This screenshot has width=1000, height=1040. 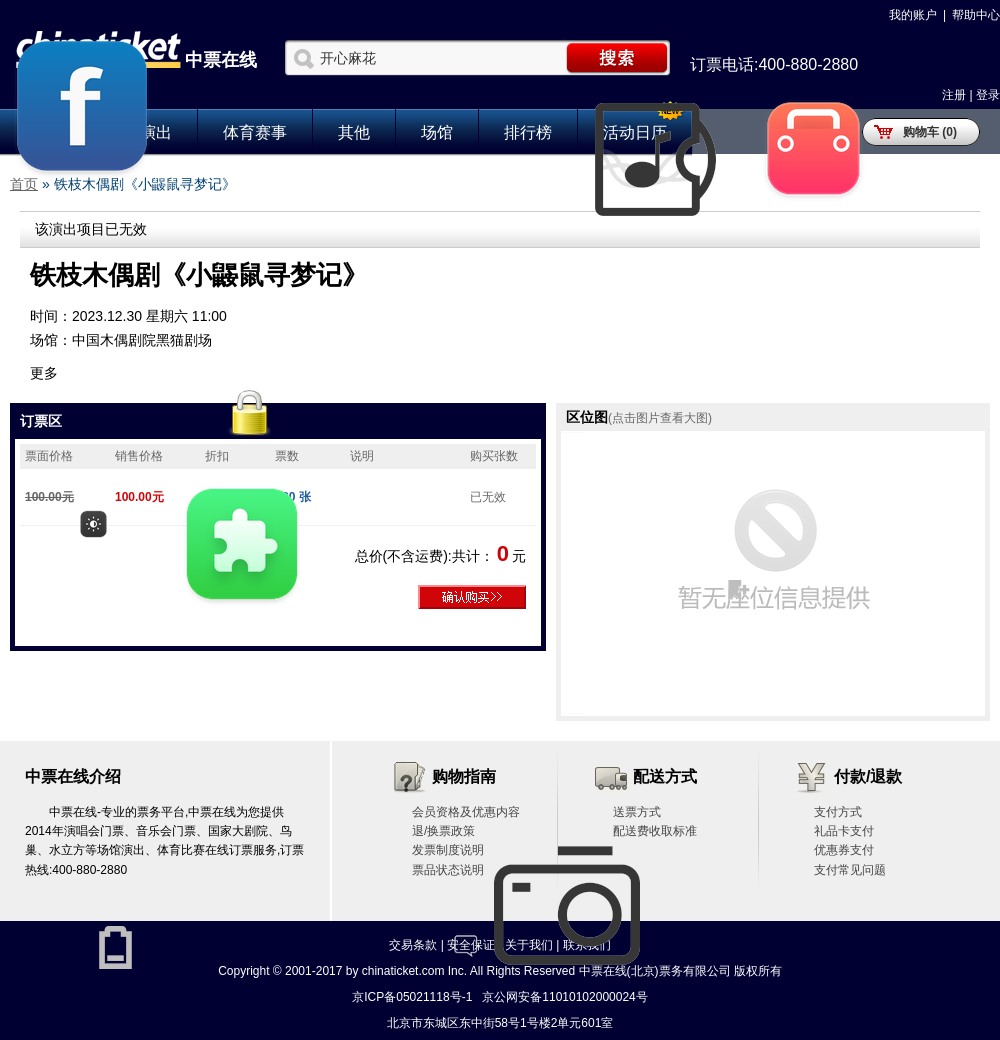 I want to click on add a new bookmark, so click(x=738, y=593).